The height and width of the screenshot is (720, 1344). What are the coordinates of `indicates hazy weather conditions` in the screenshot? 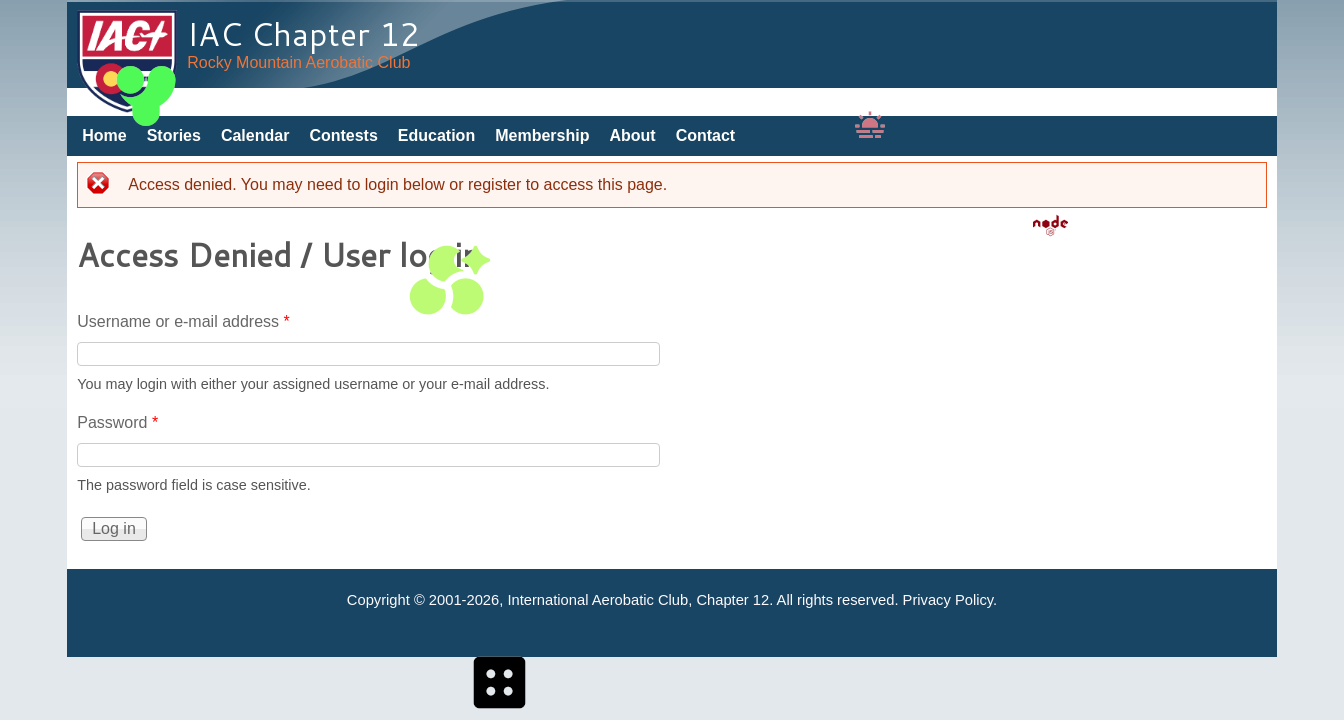 It's located at (870, 126).